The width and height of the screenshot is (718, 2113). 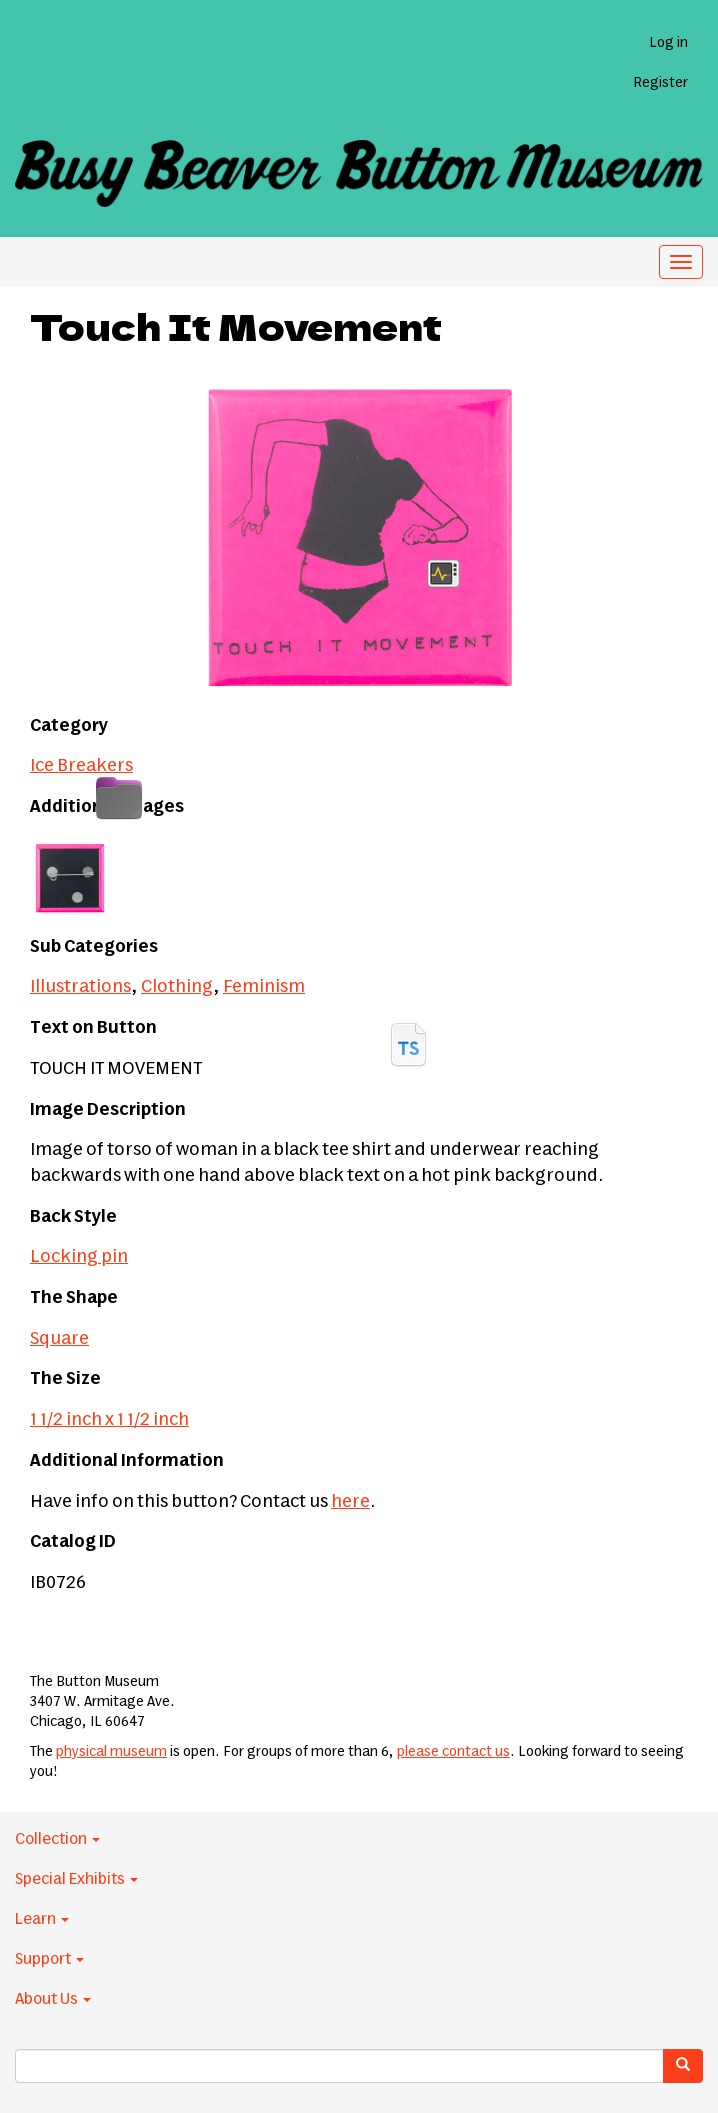 What do you see at coordinates (119, 798) in the screenshot?
I see `open file folder` at bounding box center [119, 798].